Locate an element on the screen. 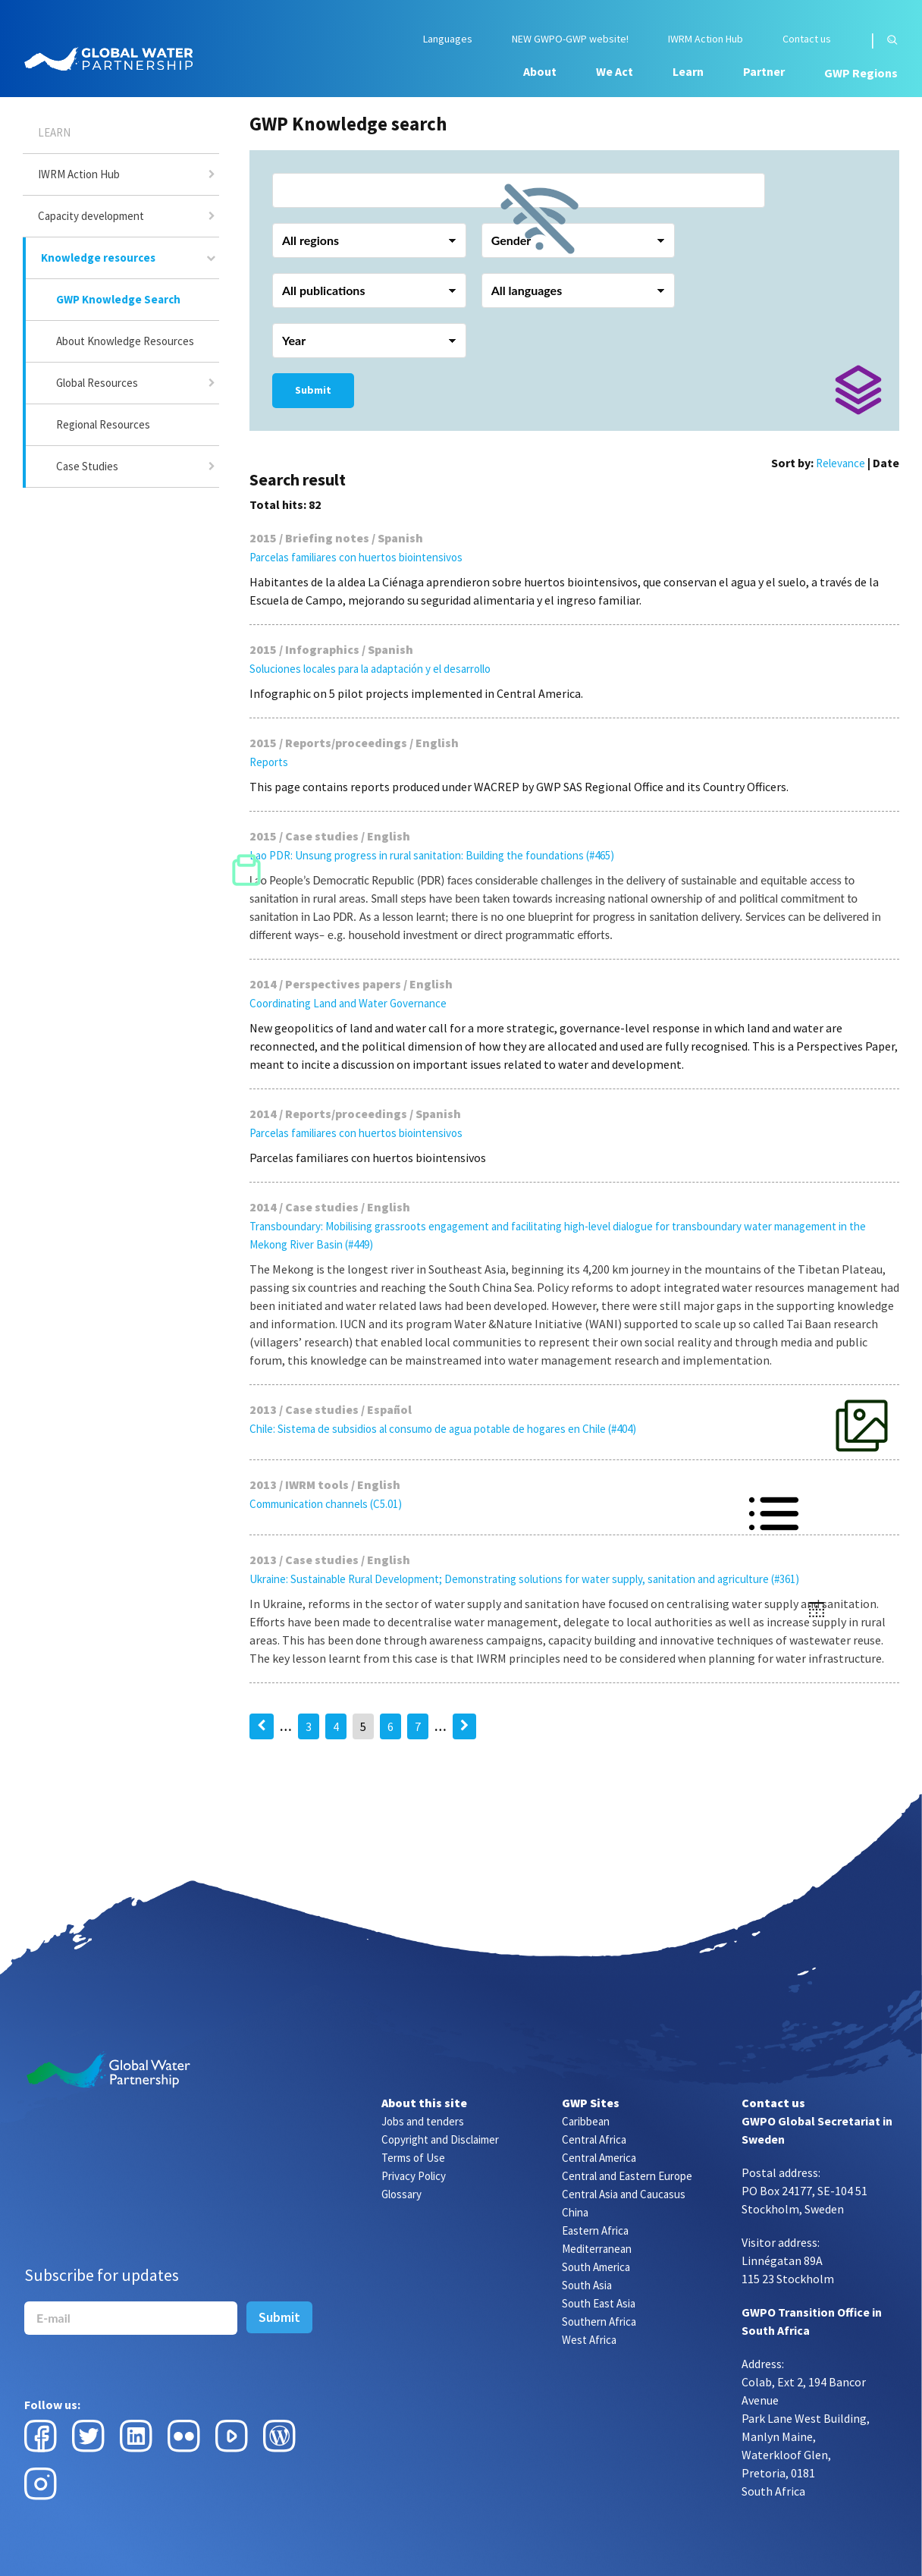 Image resolution: width=922 pixels, height=2576 pixels. copy to clipboard is located at coordinates (246, 870).